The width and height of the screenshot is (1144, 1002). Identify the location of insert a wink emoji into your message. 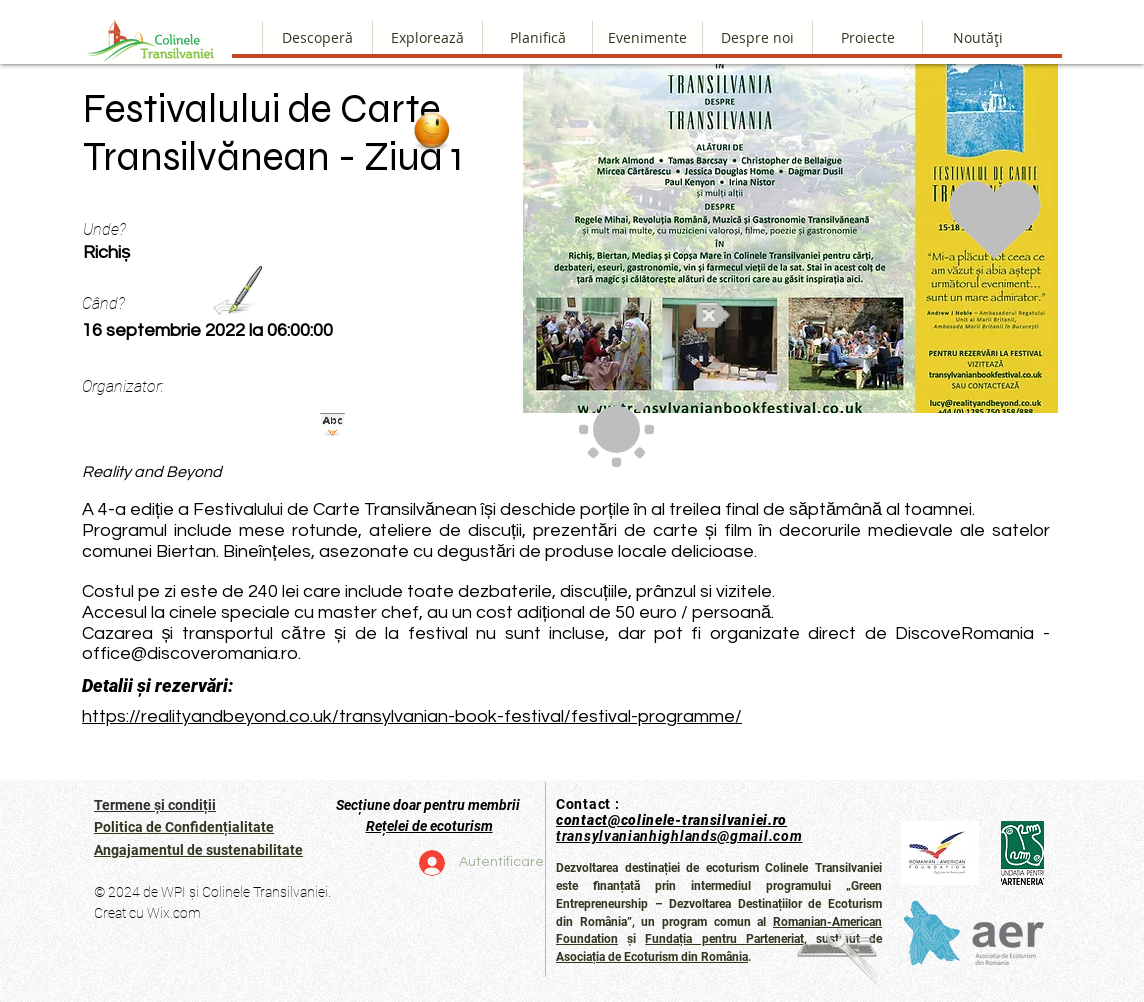
(432, 132).